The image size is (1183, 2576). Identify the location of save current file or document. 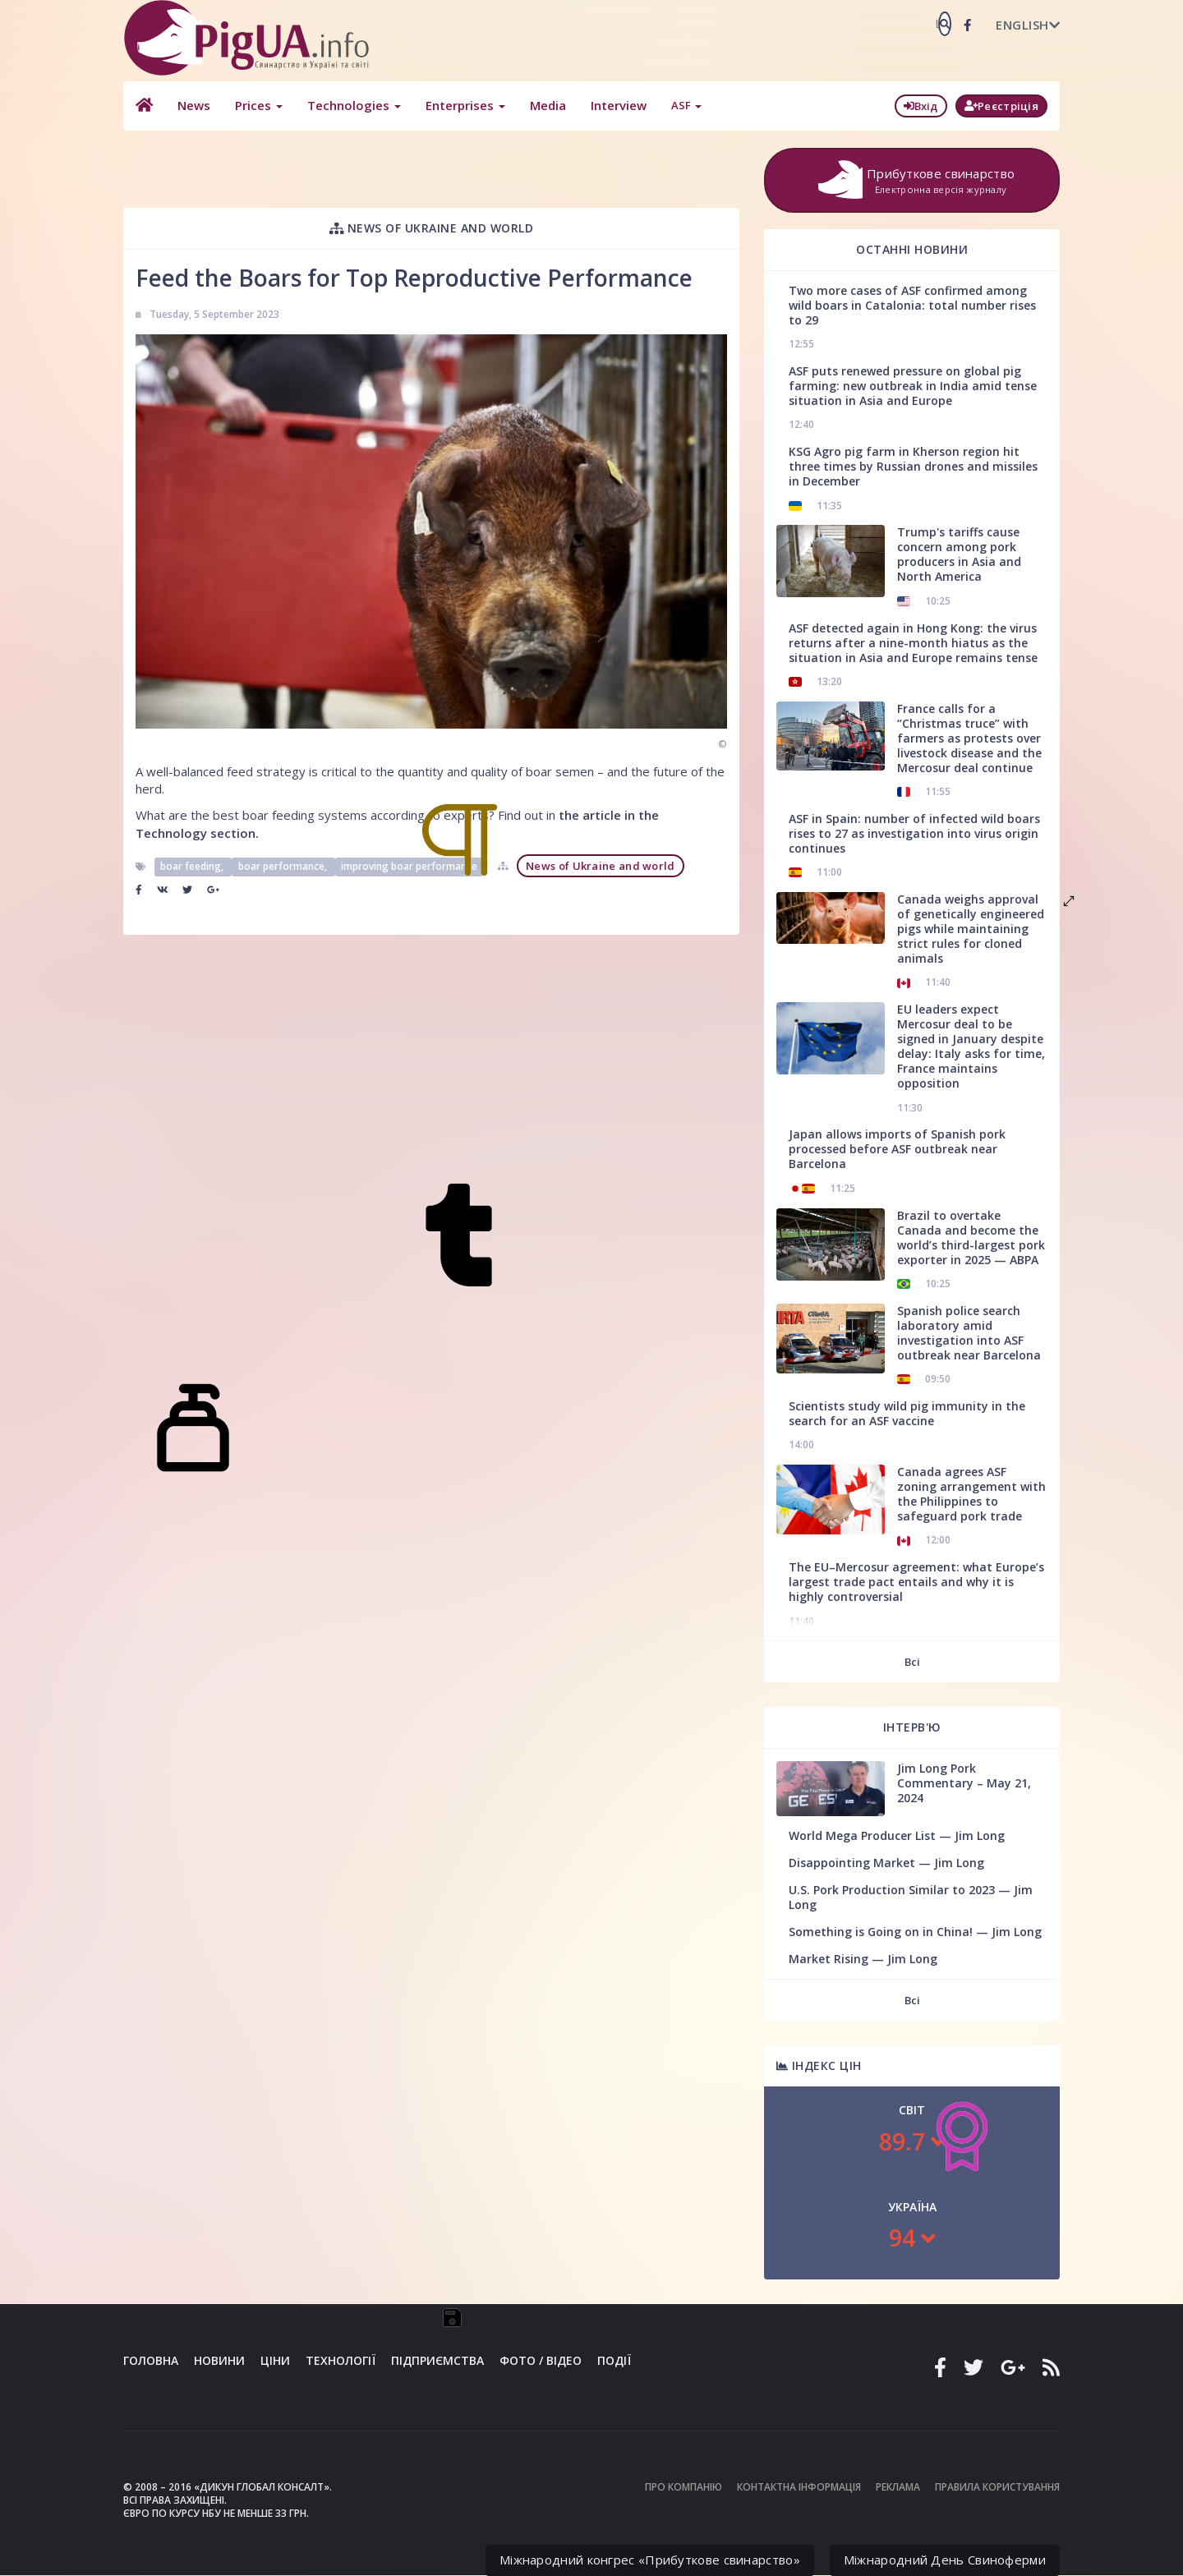
(452, 2317).